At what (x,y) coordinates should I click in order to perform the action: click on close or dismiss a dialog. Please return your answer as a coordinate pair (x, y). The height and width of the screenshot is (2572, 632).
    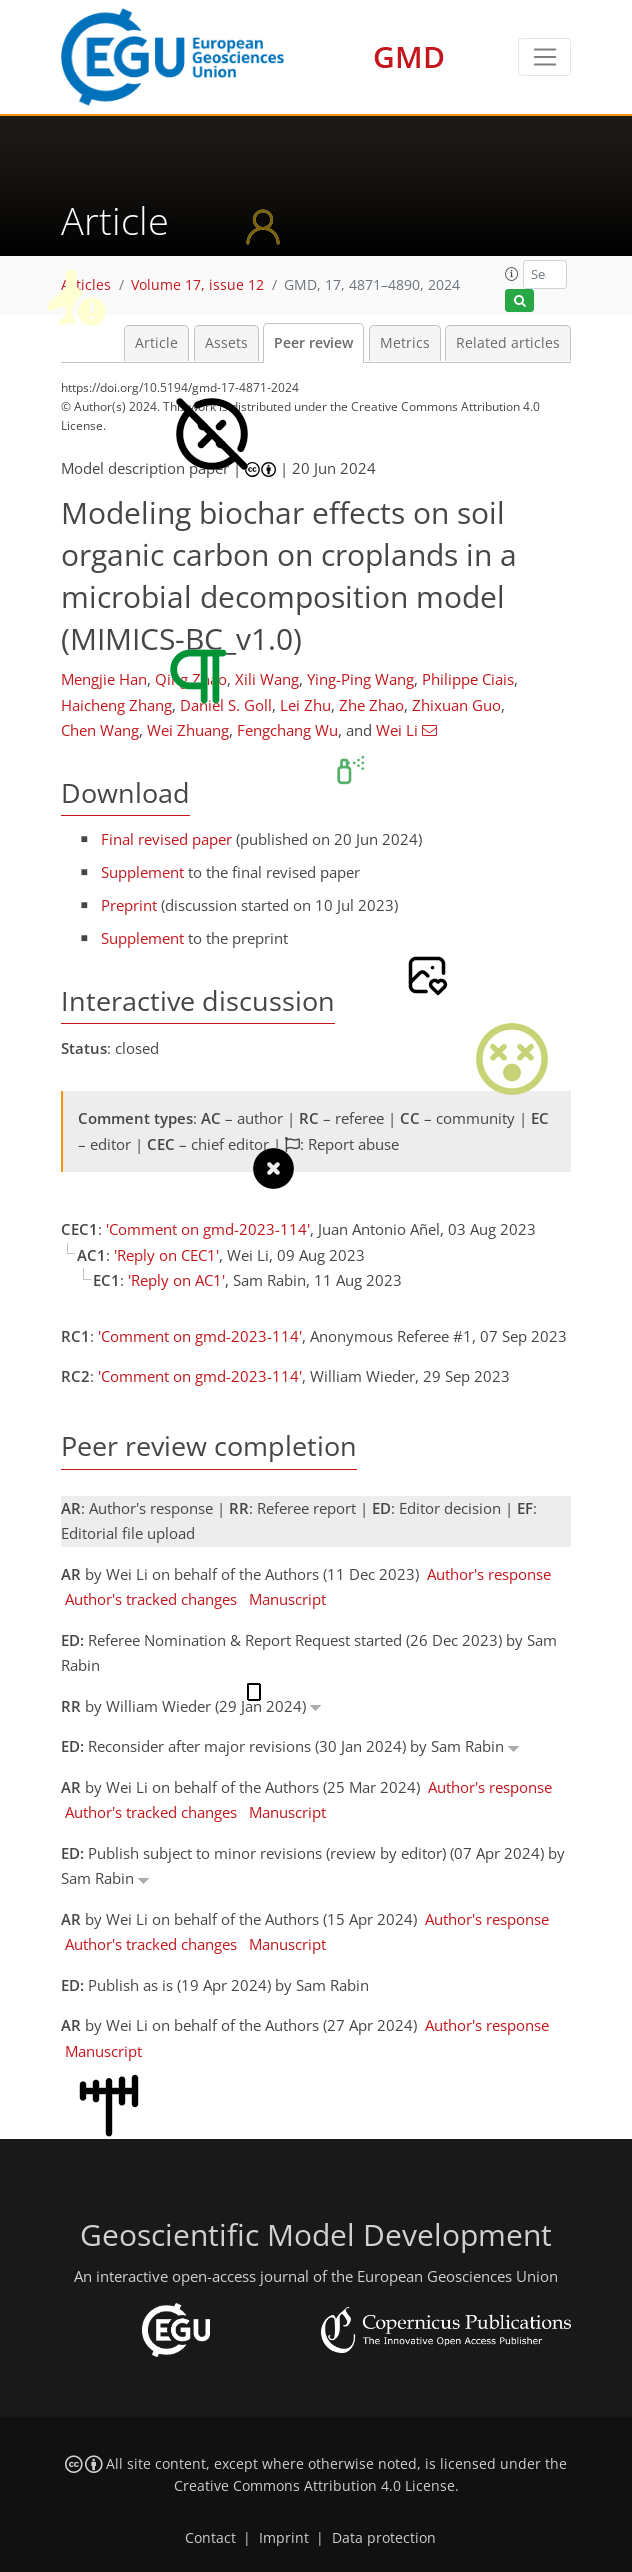
    Looking at the image, I should click on (273, 1168).